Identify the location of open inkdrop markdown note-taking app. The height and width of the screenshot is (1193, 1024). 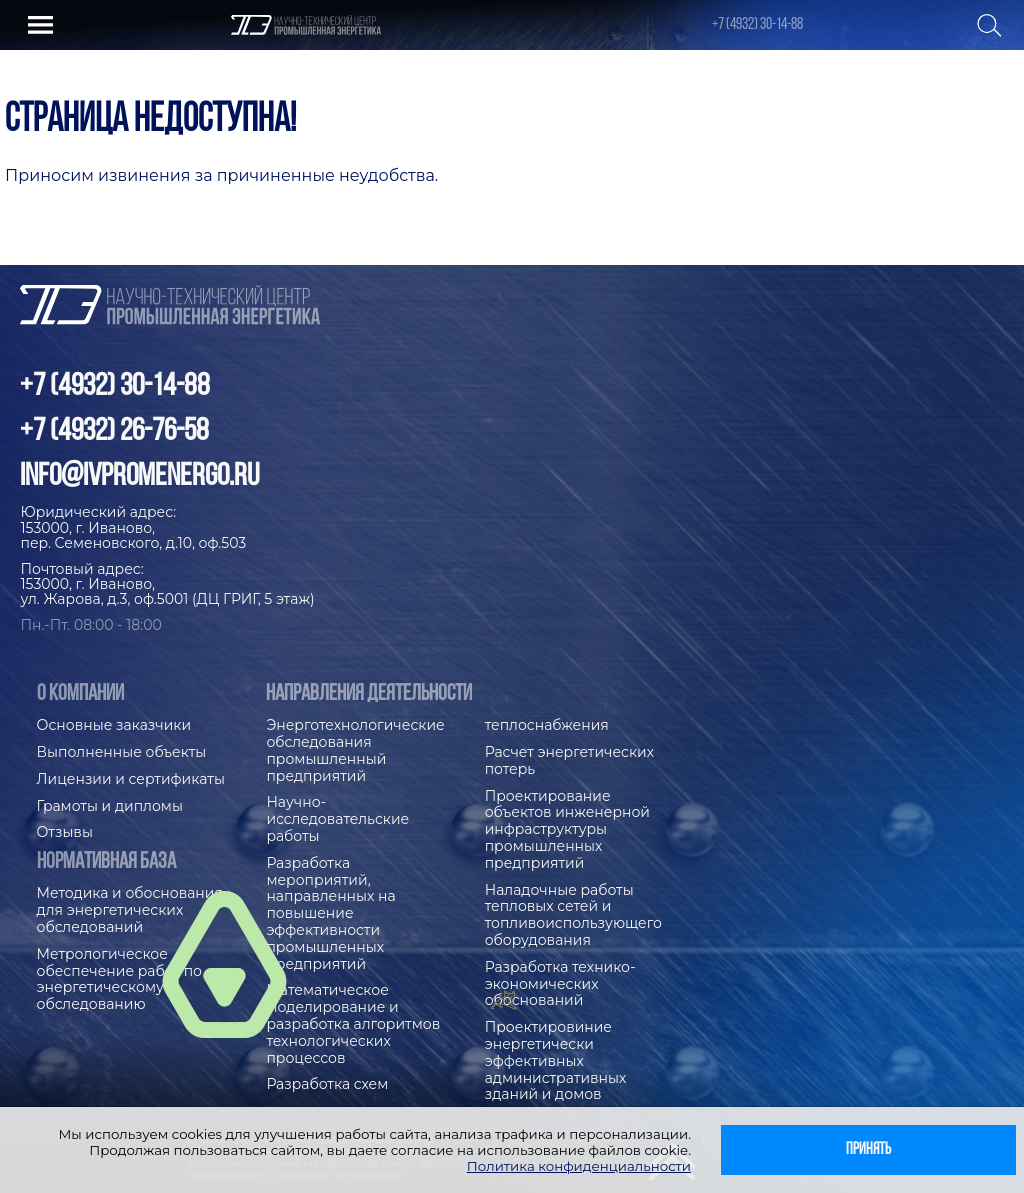
(224, 964).